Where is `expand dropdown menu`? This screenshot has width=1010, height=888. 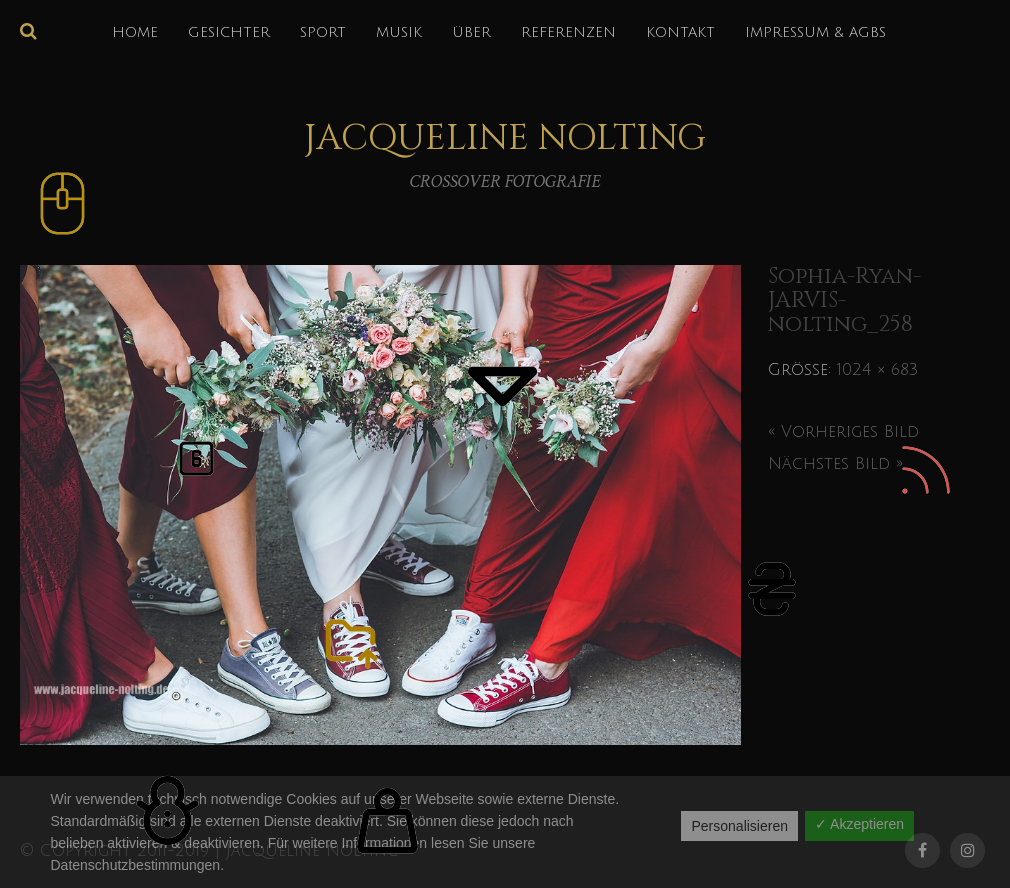 expand dropdown menu is located at coordinates (502, 381).